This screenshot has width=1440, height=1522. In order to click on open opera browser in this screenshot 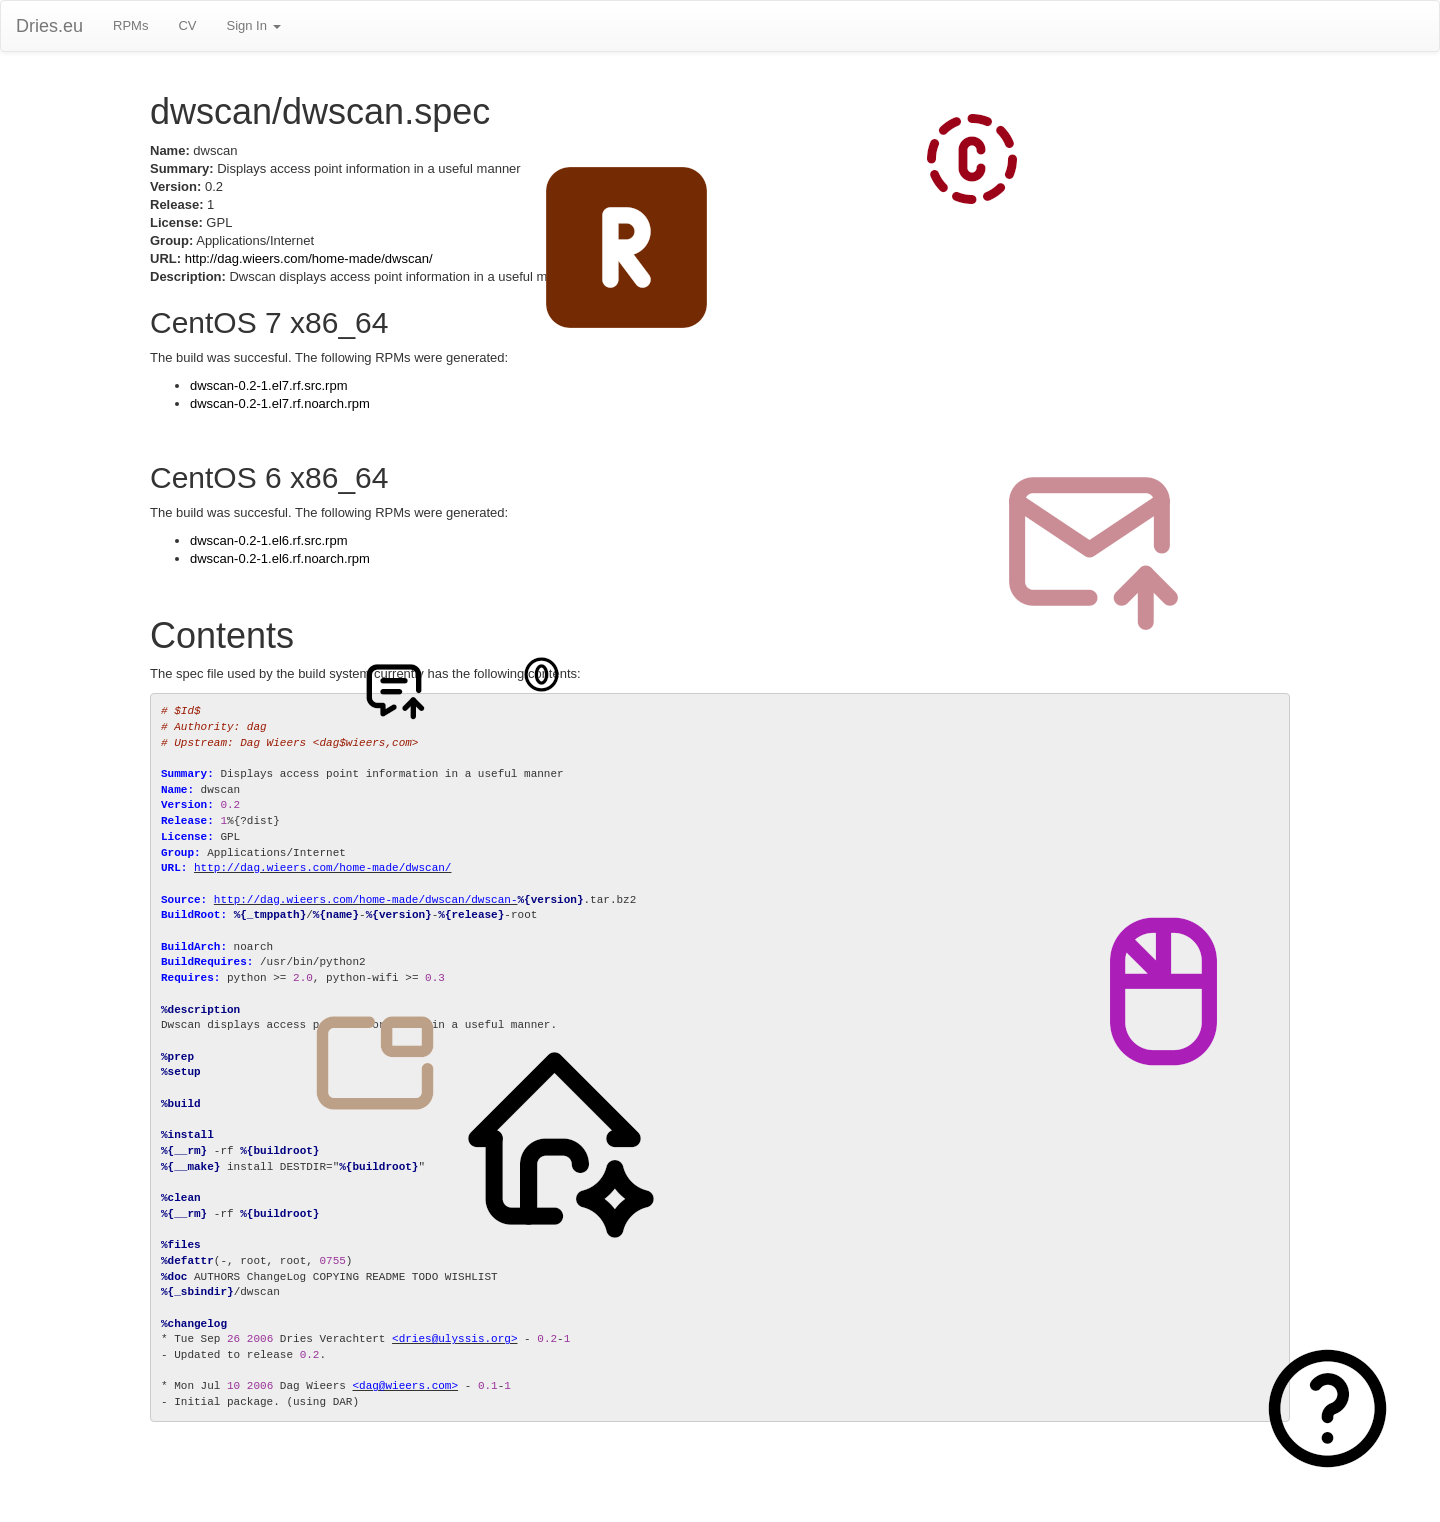, I will do `click(541, 674)`.